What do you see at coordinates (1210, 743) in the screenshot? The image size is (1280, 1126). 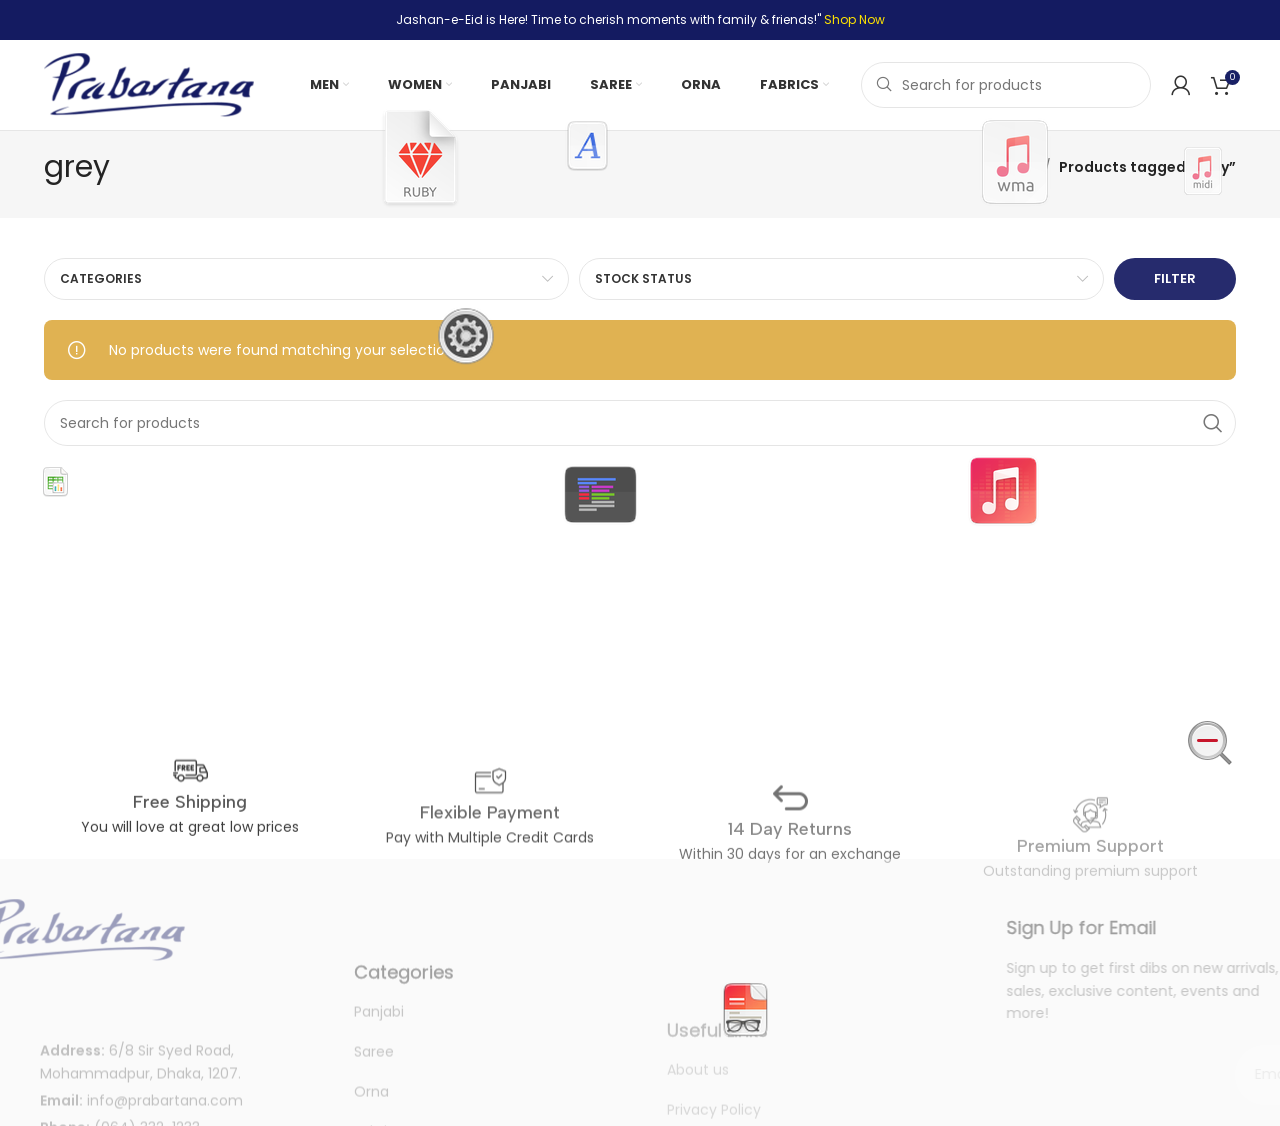 I see `zoom out to see more content` at bounding box center [1210, 743].